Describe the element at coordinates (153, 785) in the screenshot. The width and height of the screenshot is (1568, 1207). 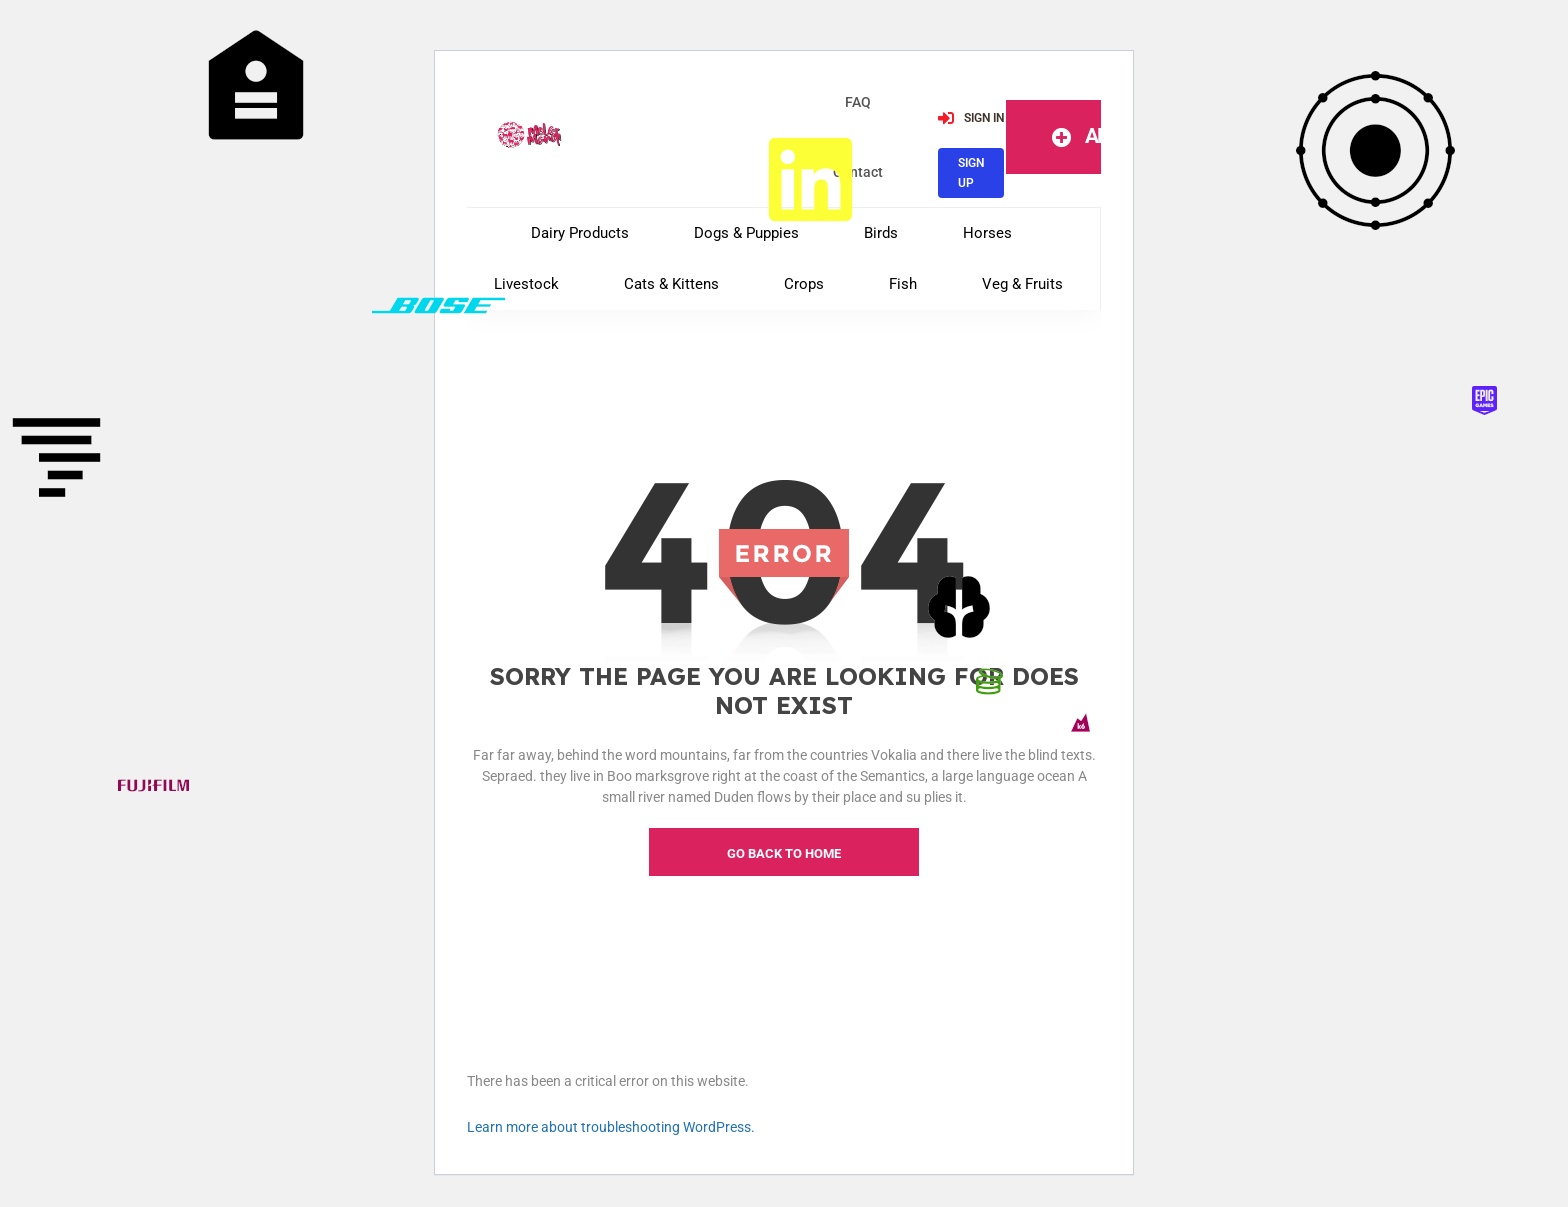
I see `visit Fujifilm's official website or support` at that location.